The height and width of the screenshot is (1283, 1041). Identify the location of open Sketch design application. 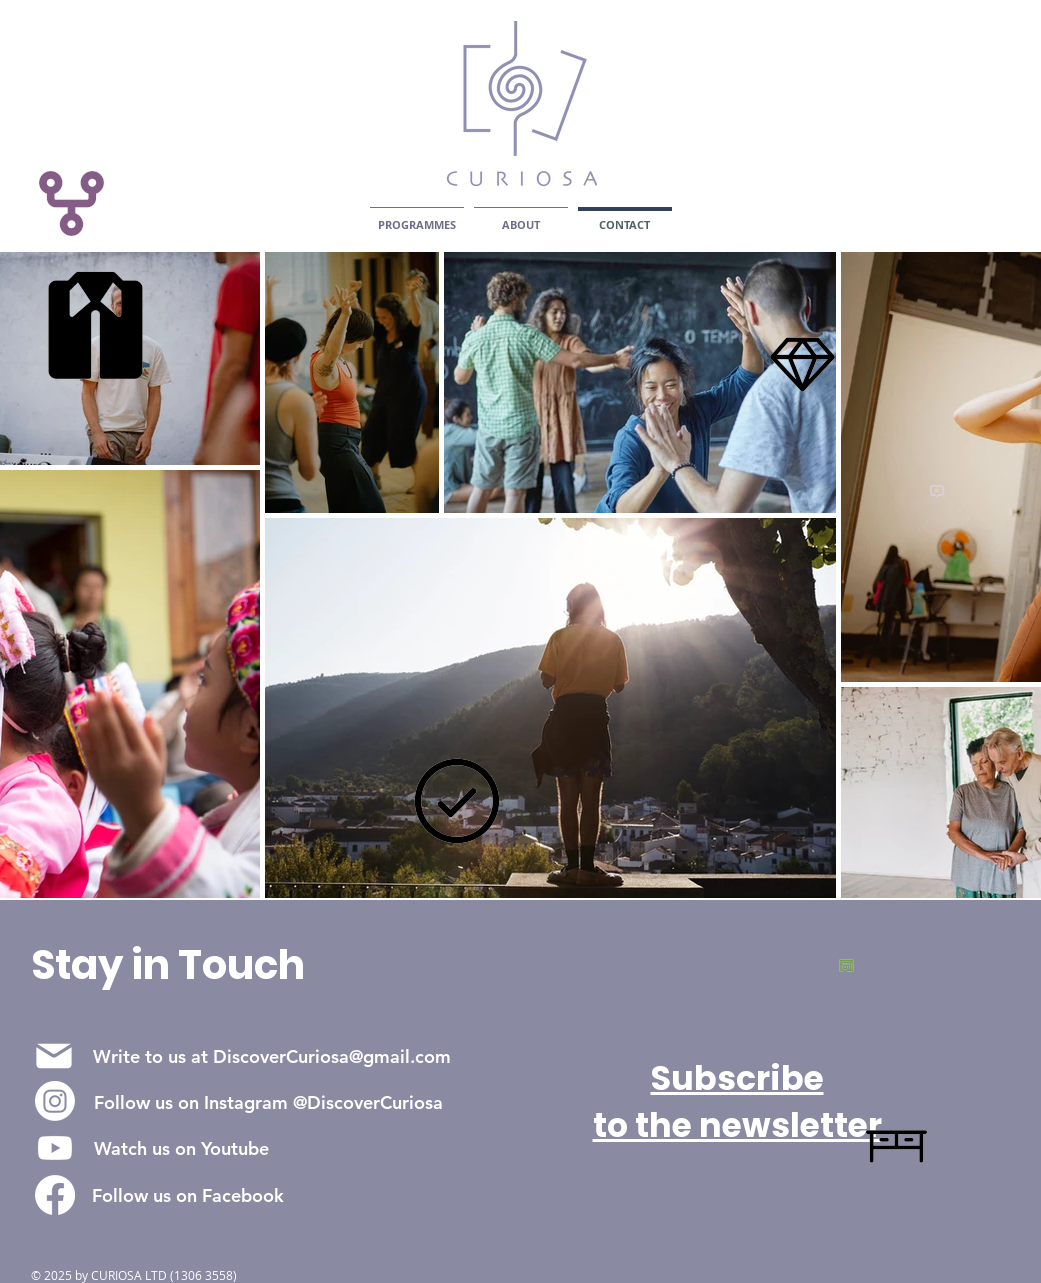
(802, 363).